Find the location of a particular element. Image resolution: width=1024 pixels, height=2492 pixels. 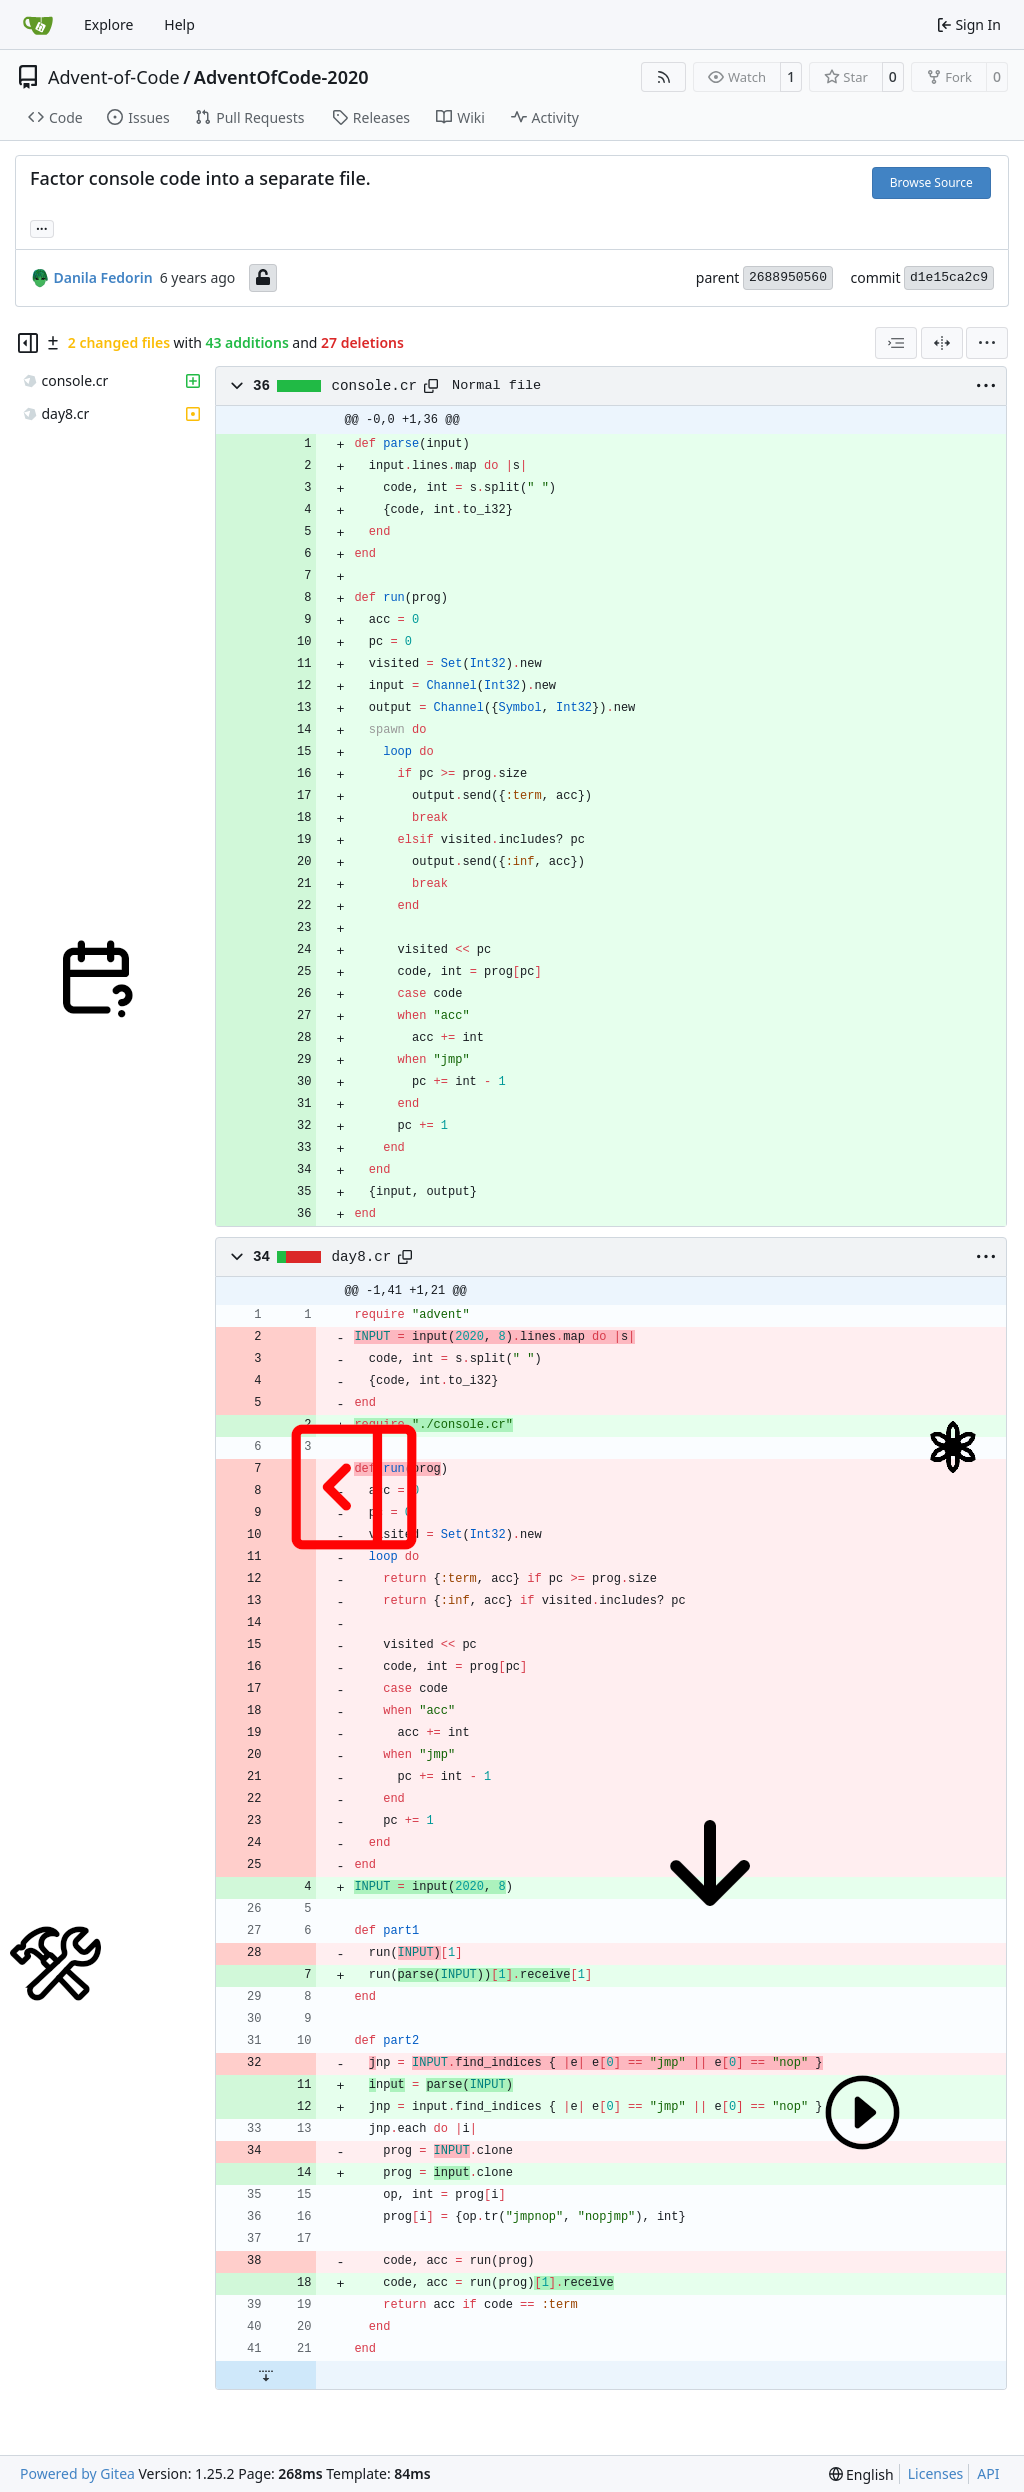

access settings or configuration options is located at coordinates (55, 1963).